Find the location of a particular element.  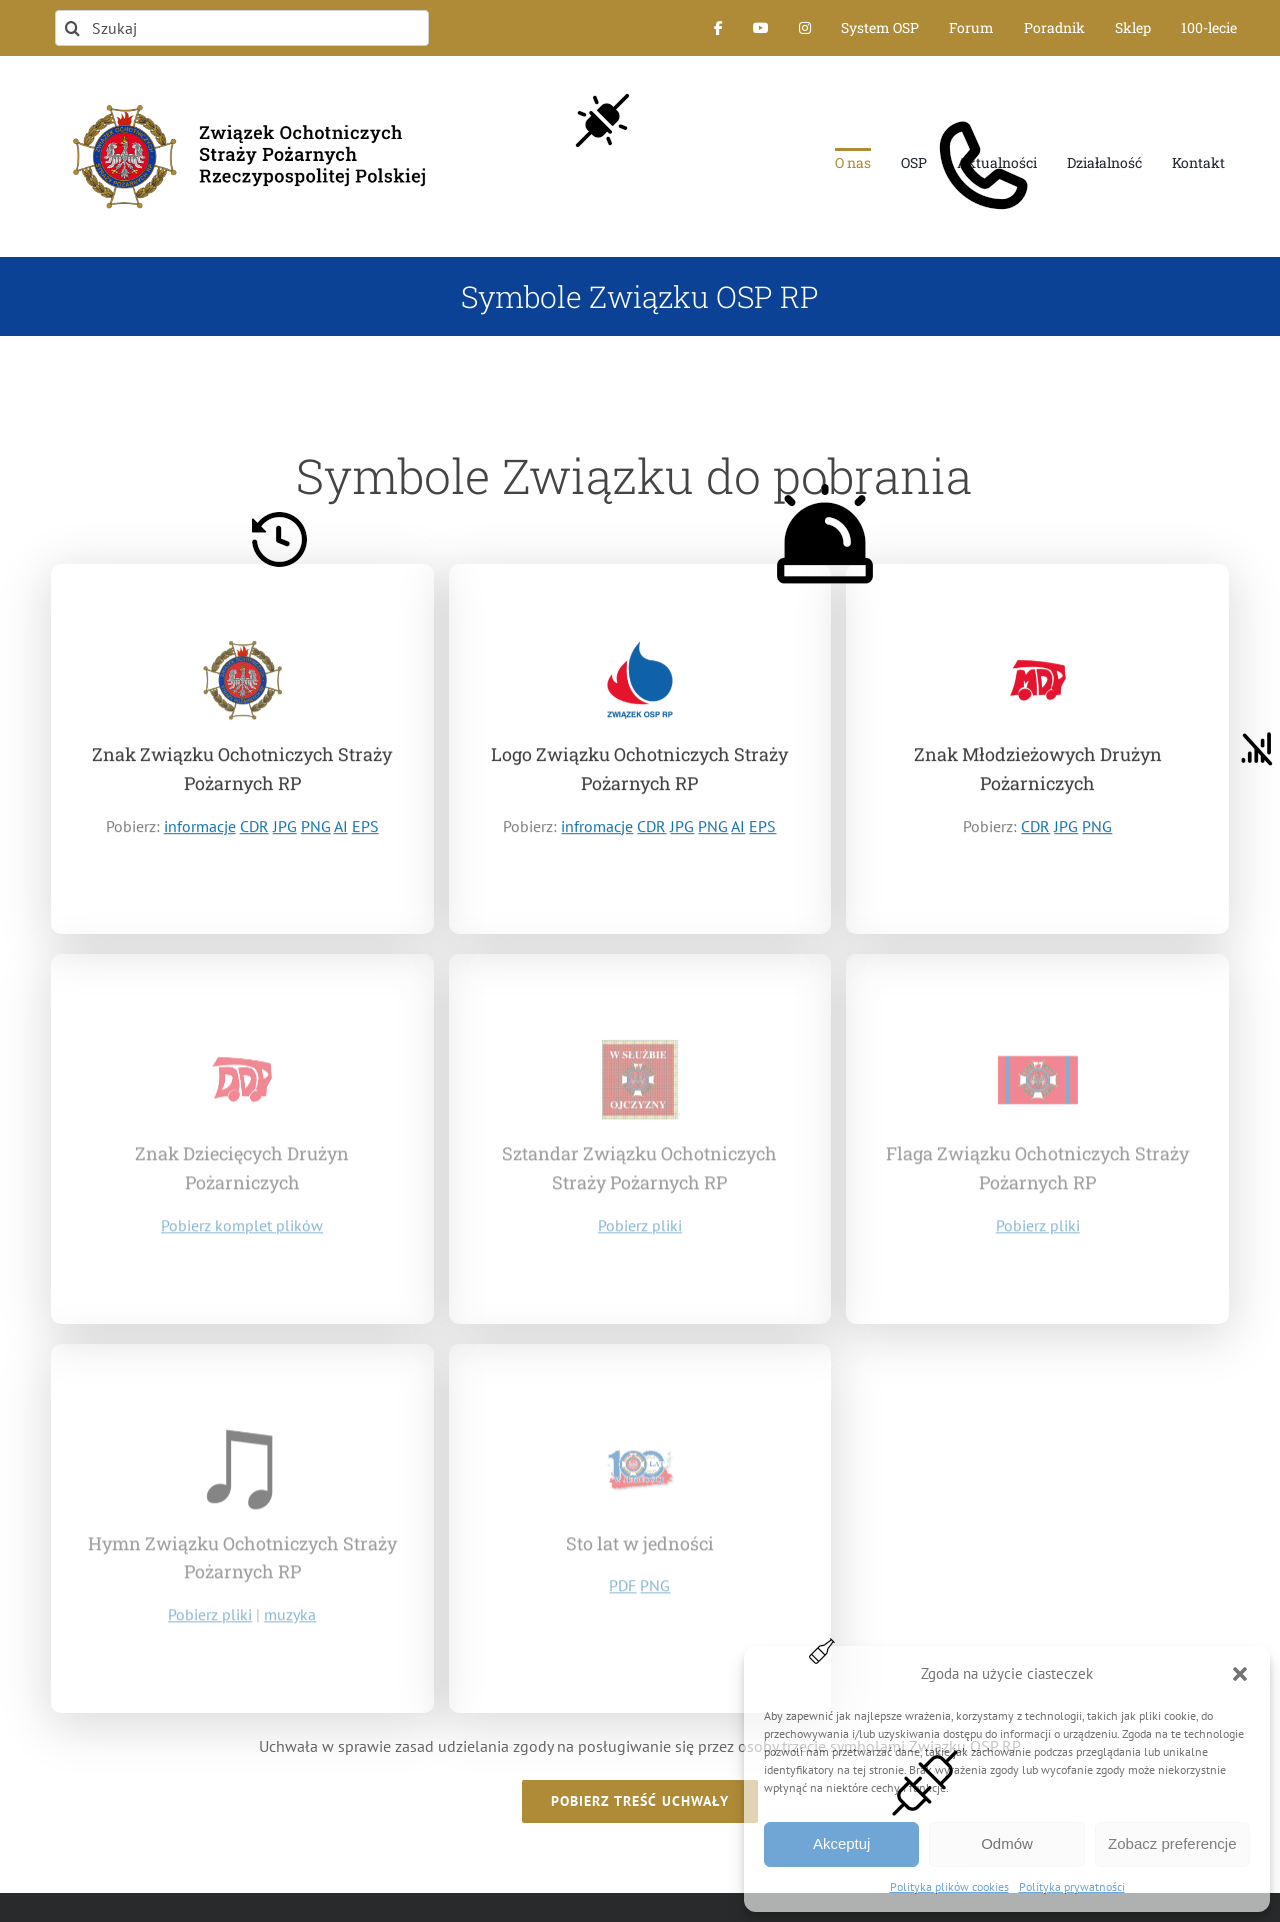

indicates an active alert or emergency notification is located at coordinates (825, 543).